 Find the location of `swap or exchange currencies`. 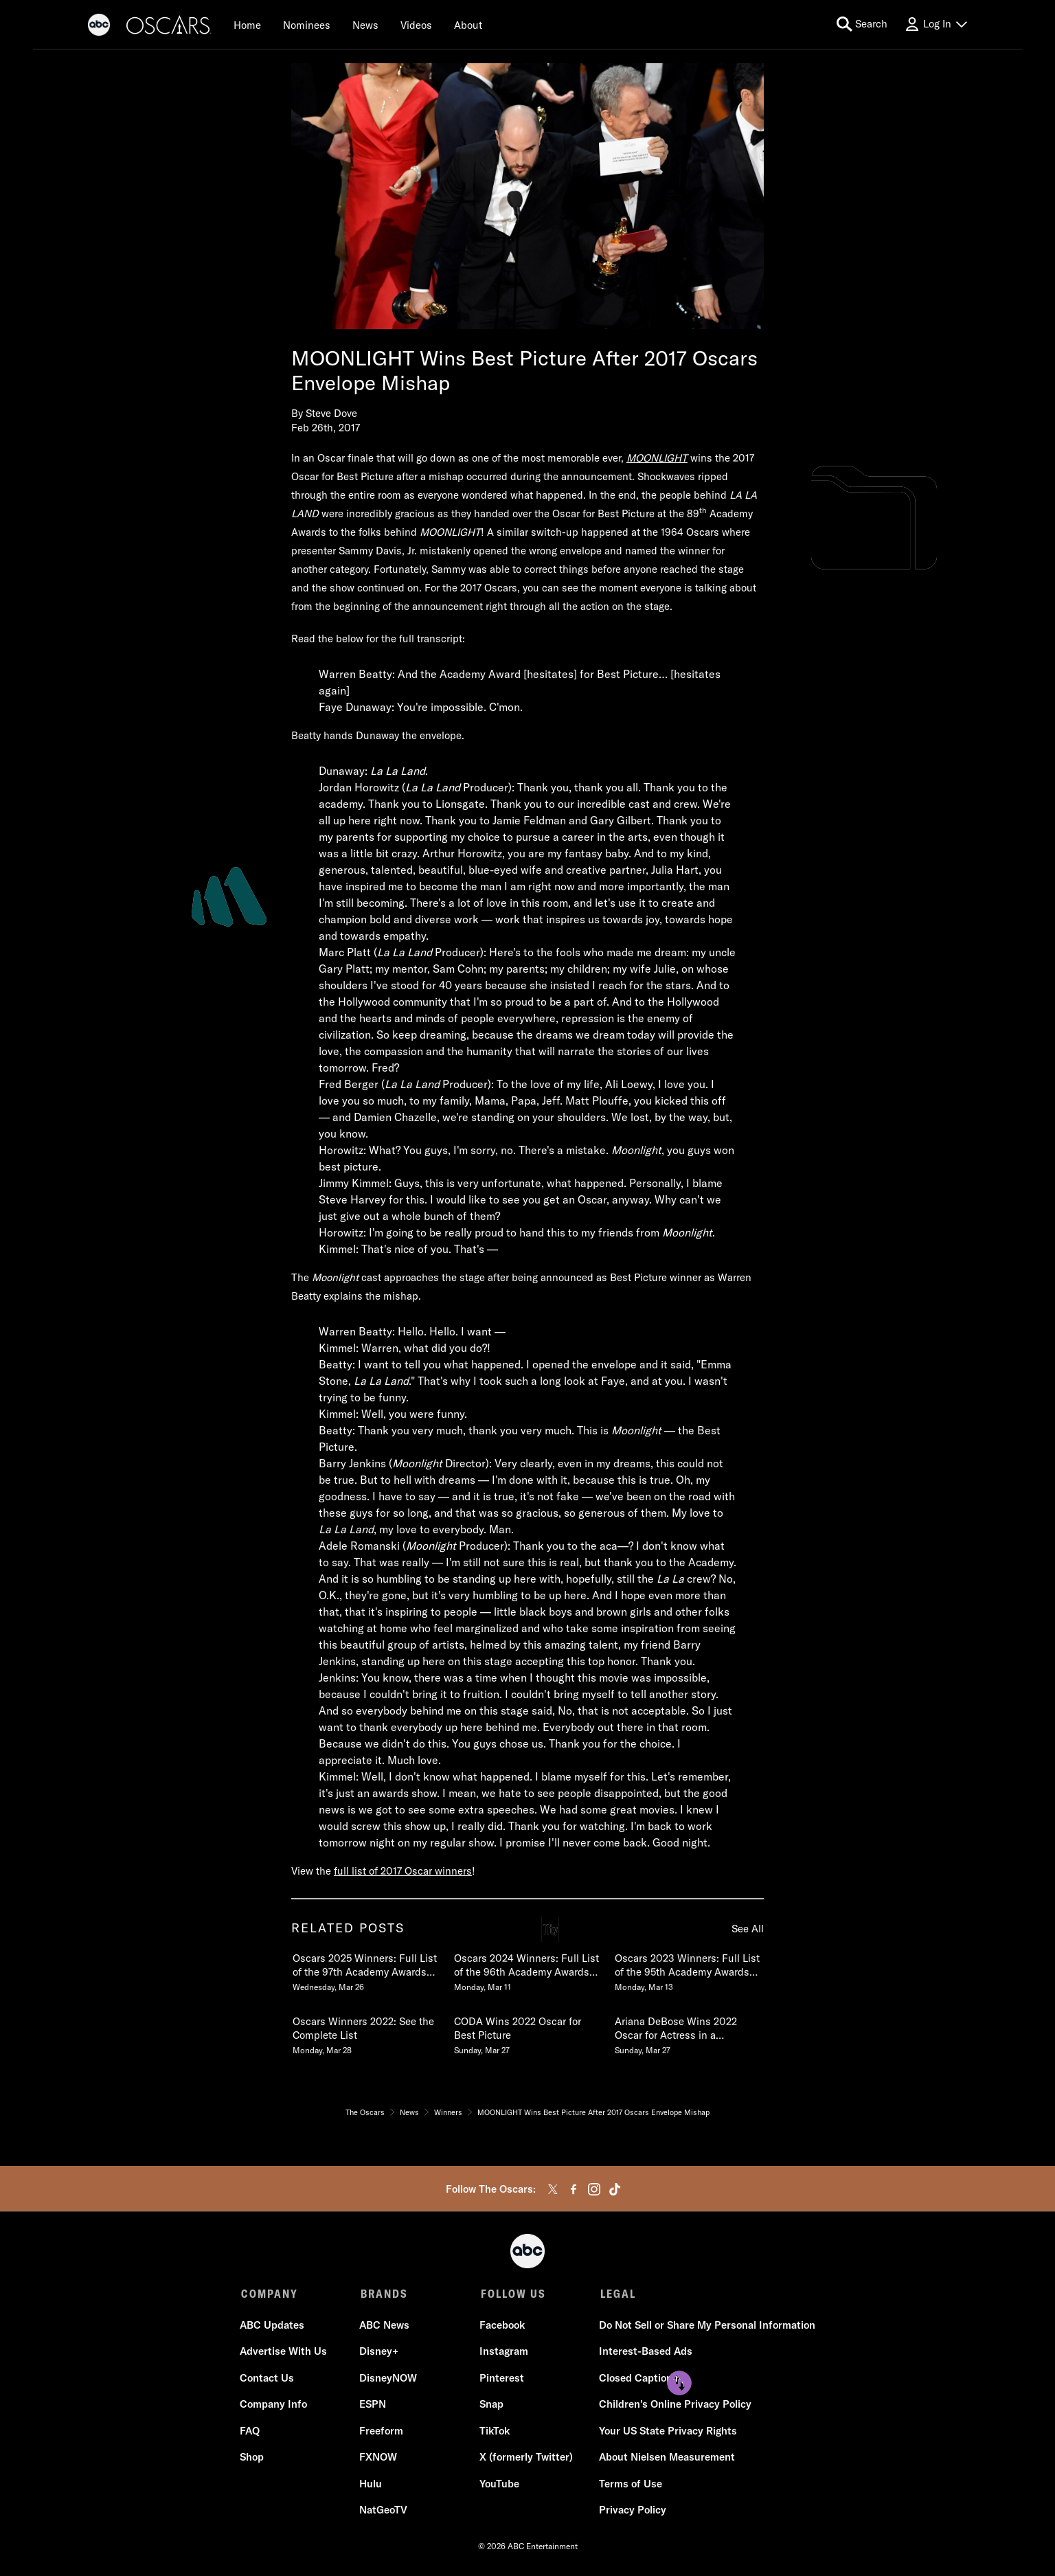

swap or exchange currencies is located at coordinates (679, 2383).